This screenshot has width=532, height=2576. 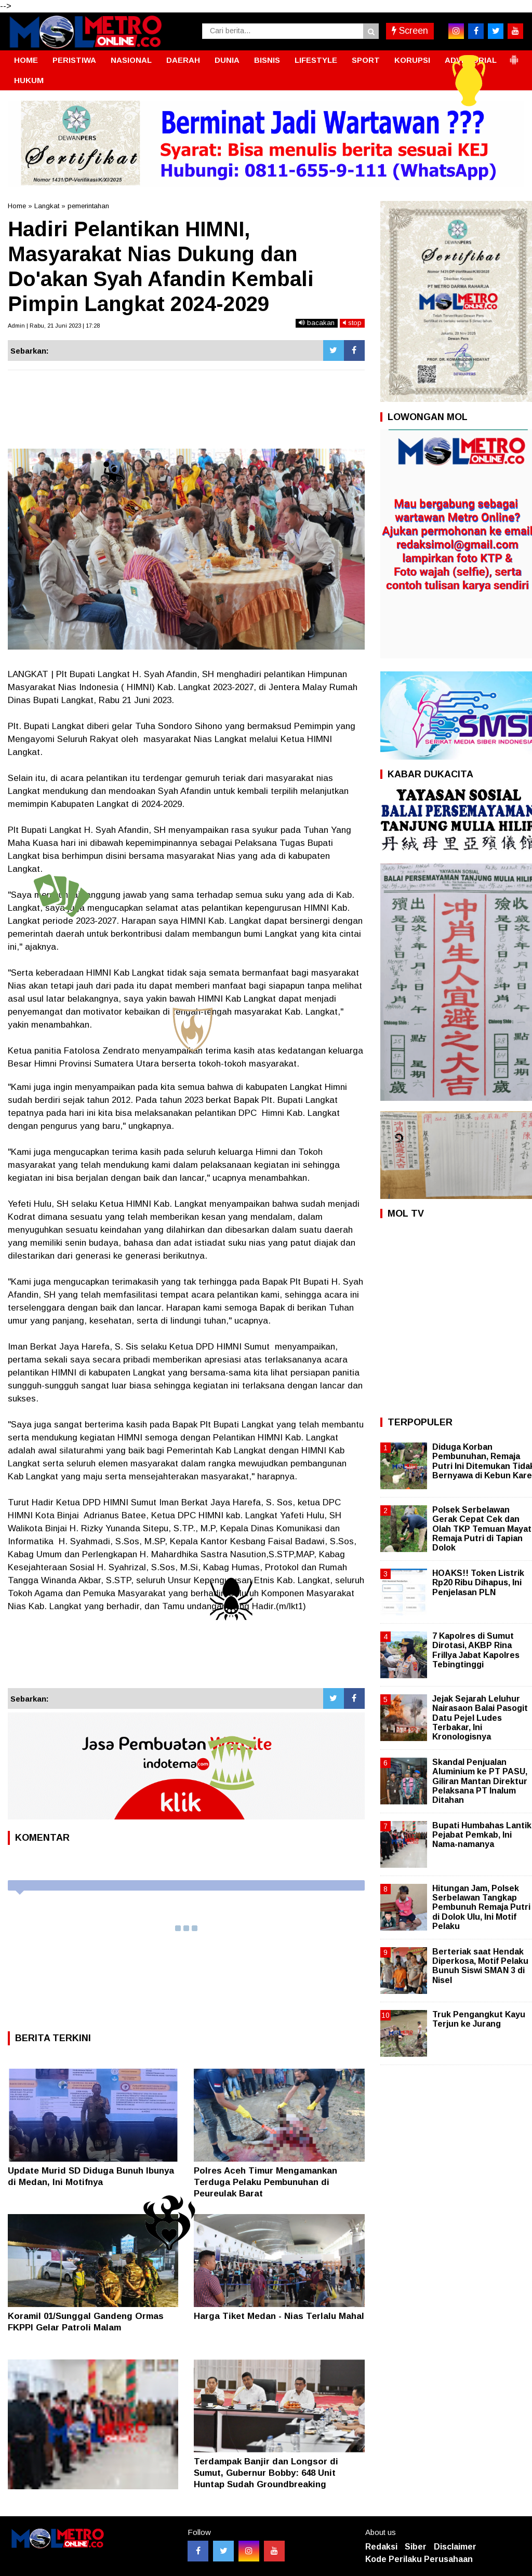 What do you see at coordinates (233, 1763) in the screenshot?
I see `select a monster or creature character` at bounding box center [233, 1763].